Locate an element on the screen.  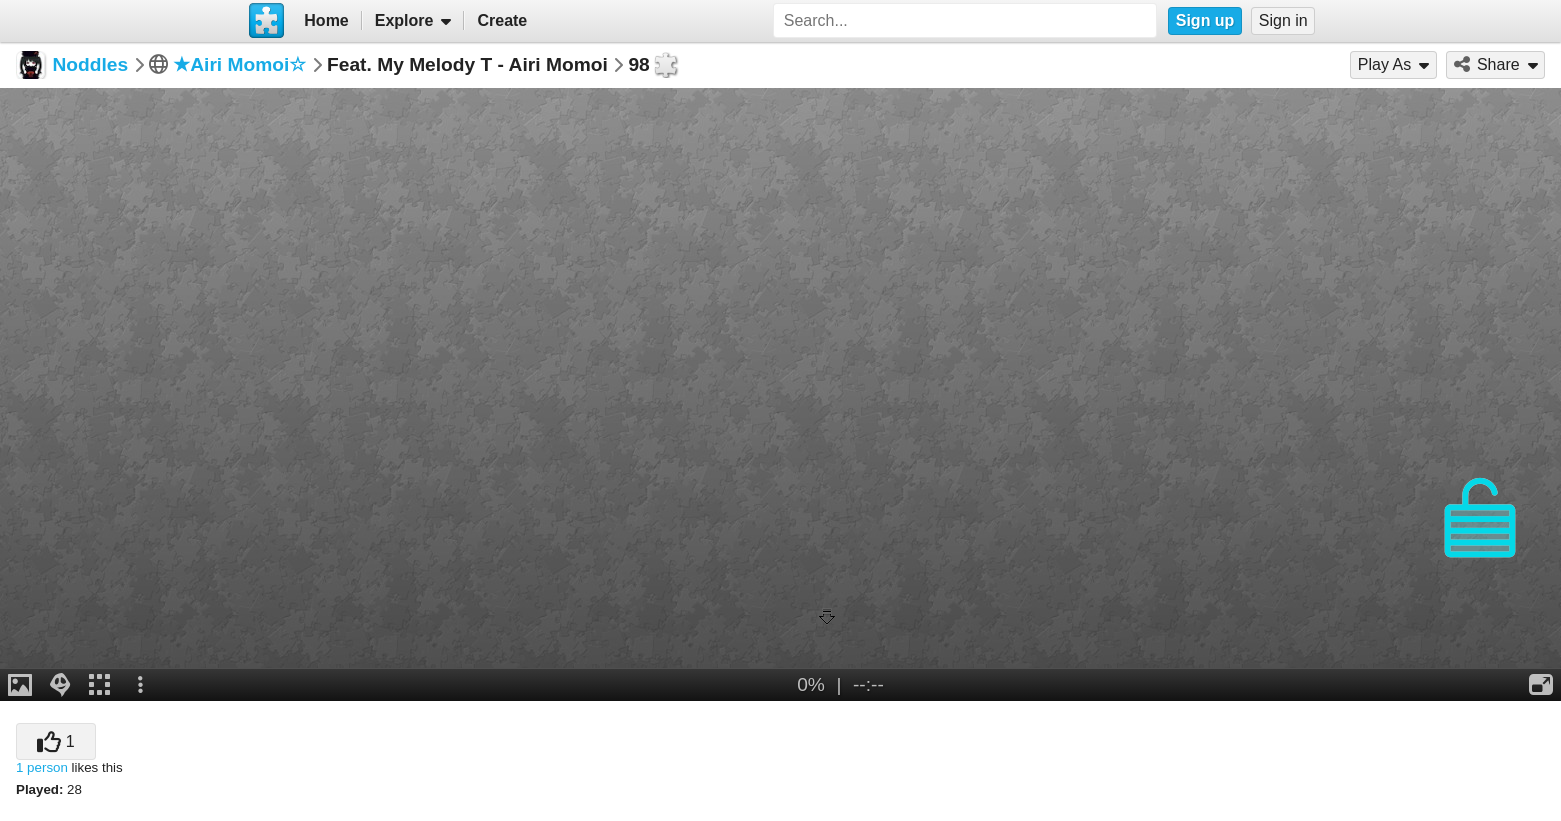
indicates an unlocked or unsecured state is located at coordinates (1480, 522).